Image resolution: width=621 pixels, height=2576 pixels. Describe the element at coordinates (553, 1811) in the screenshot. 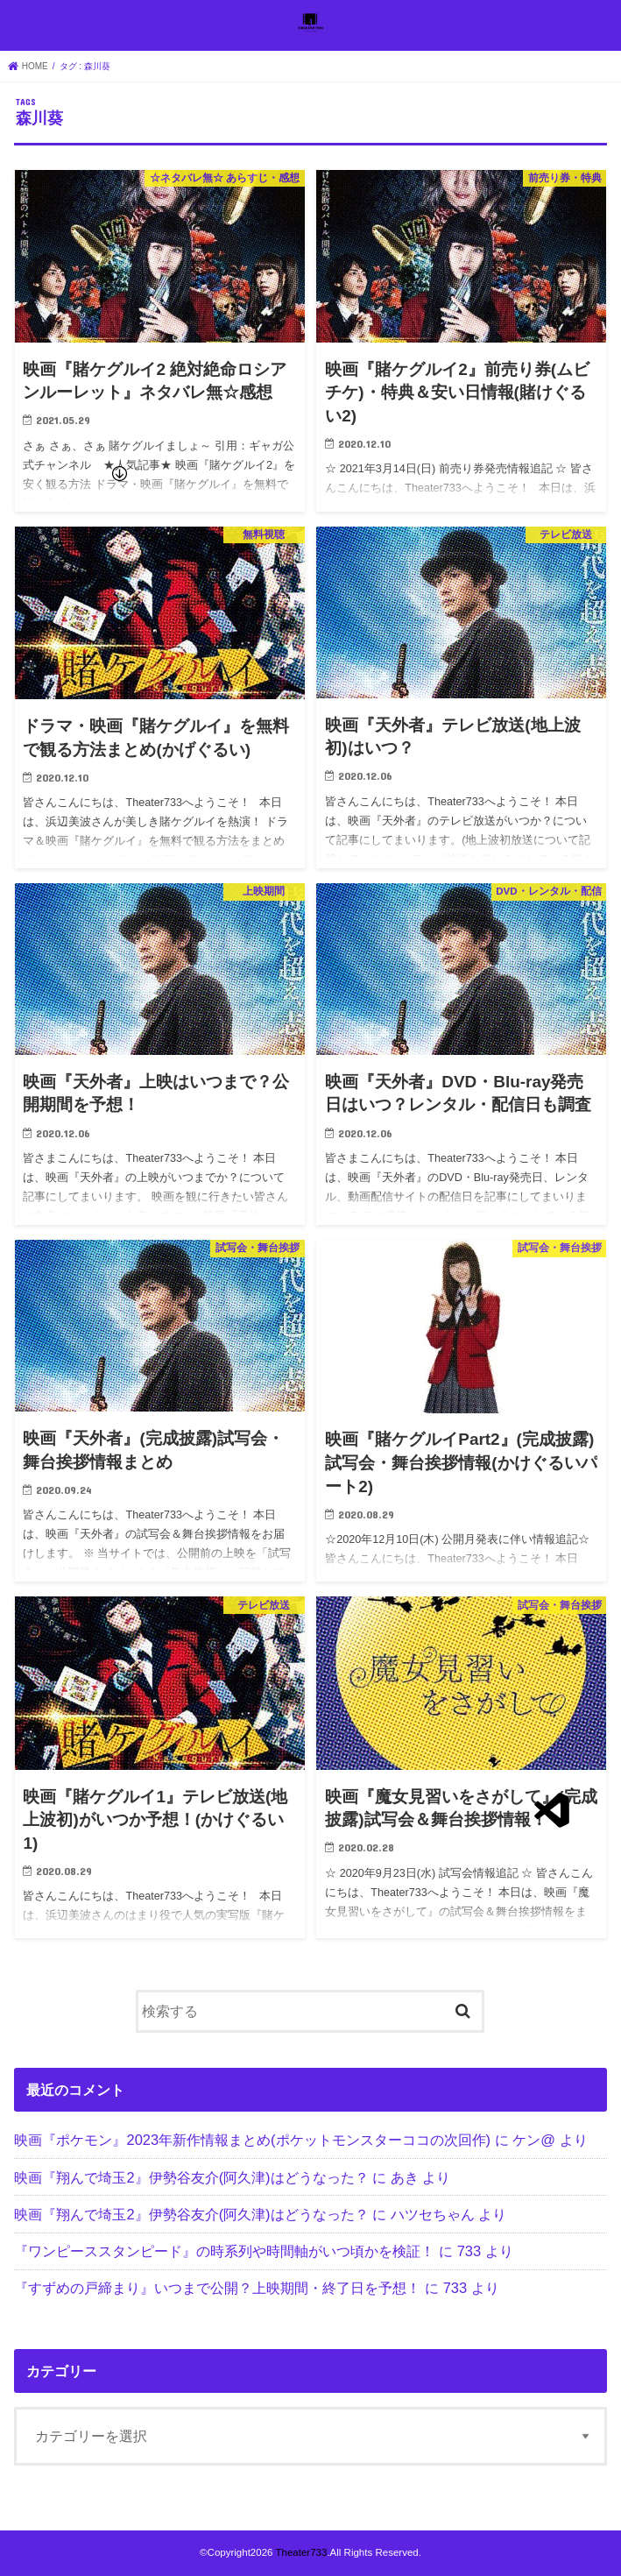

I see `open Visual Studio Code` at that location.